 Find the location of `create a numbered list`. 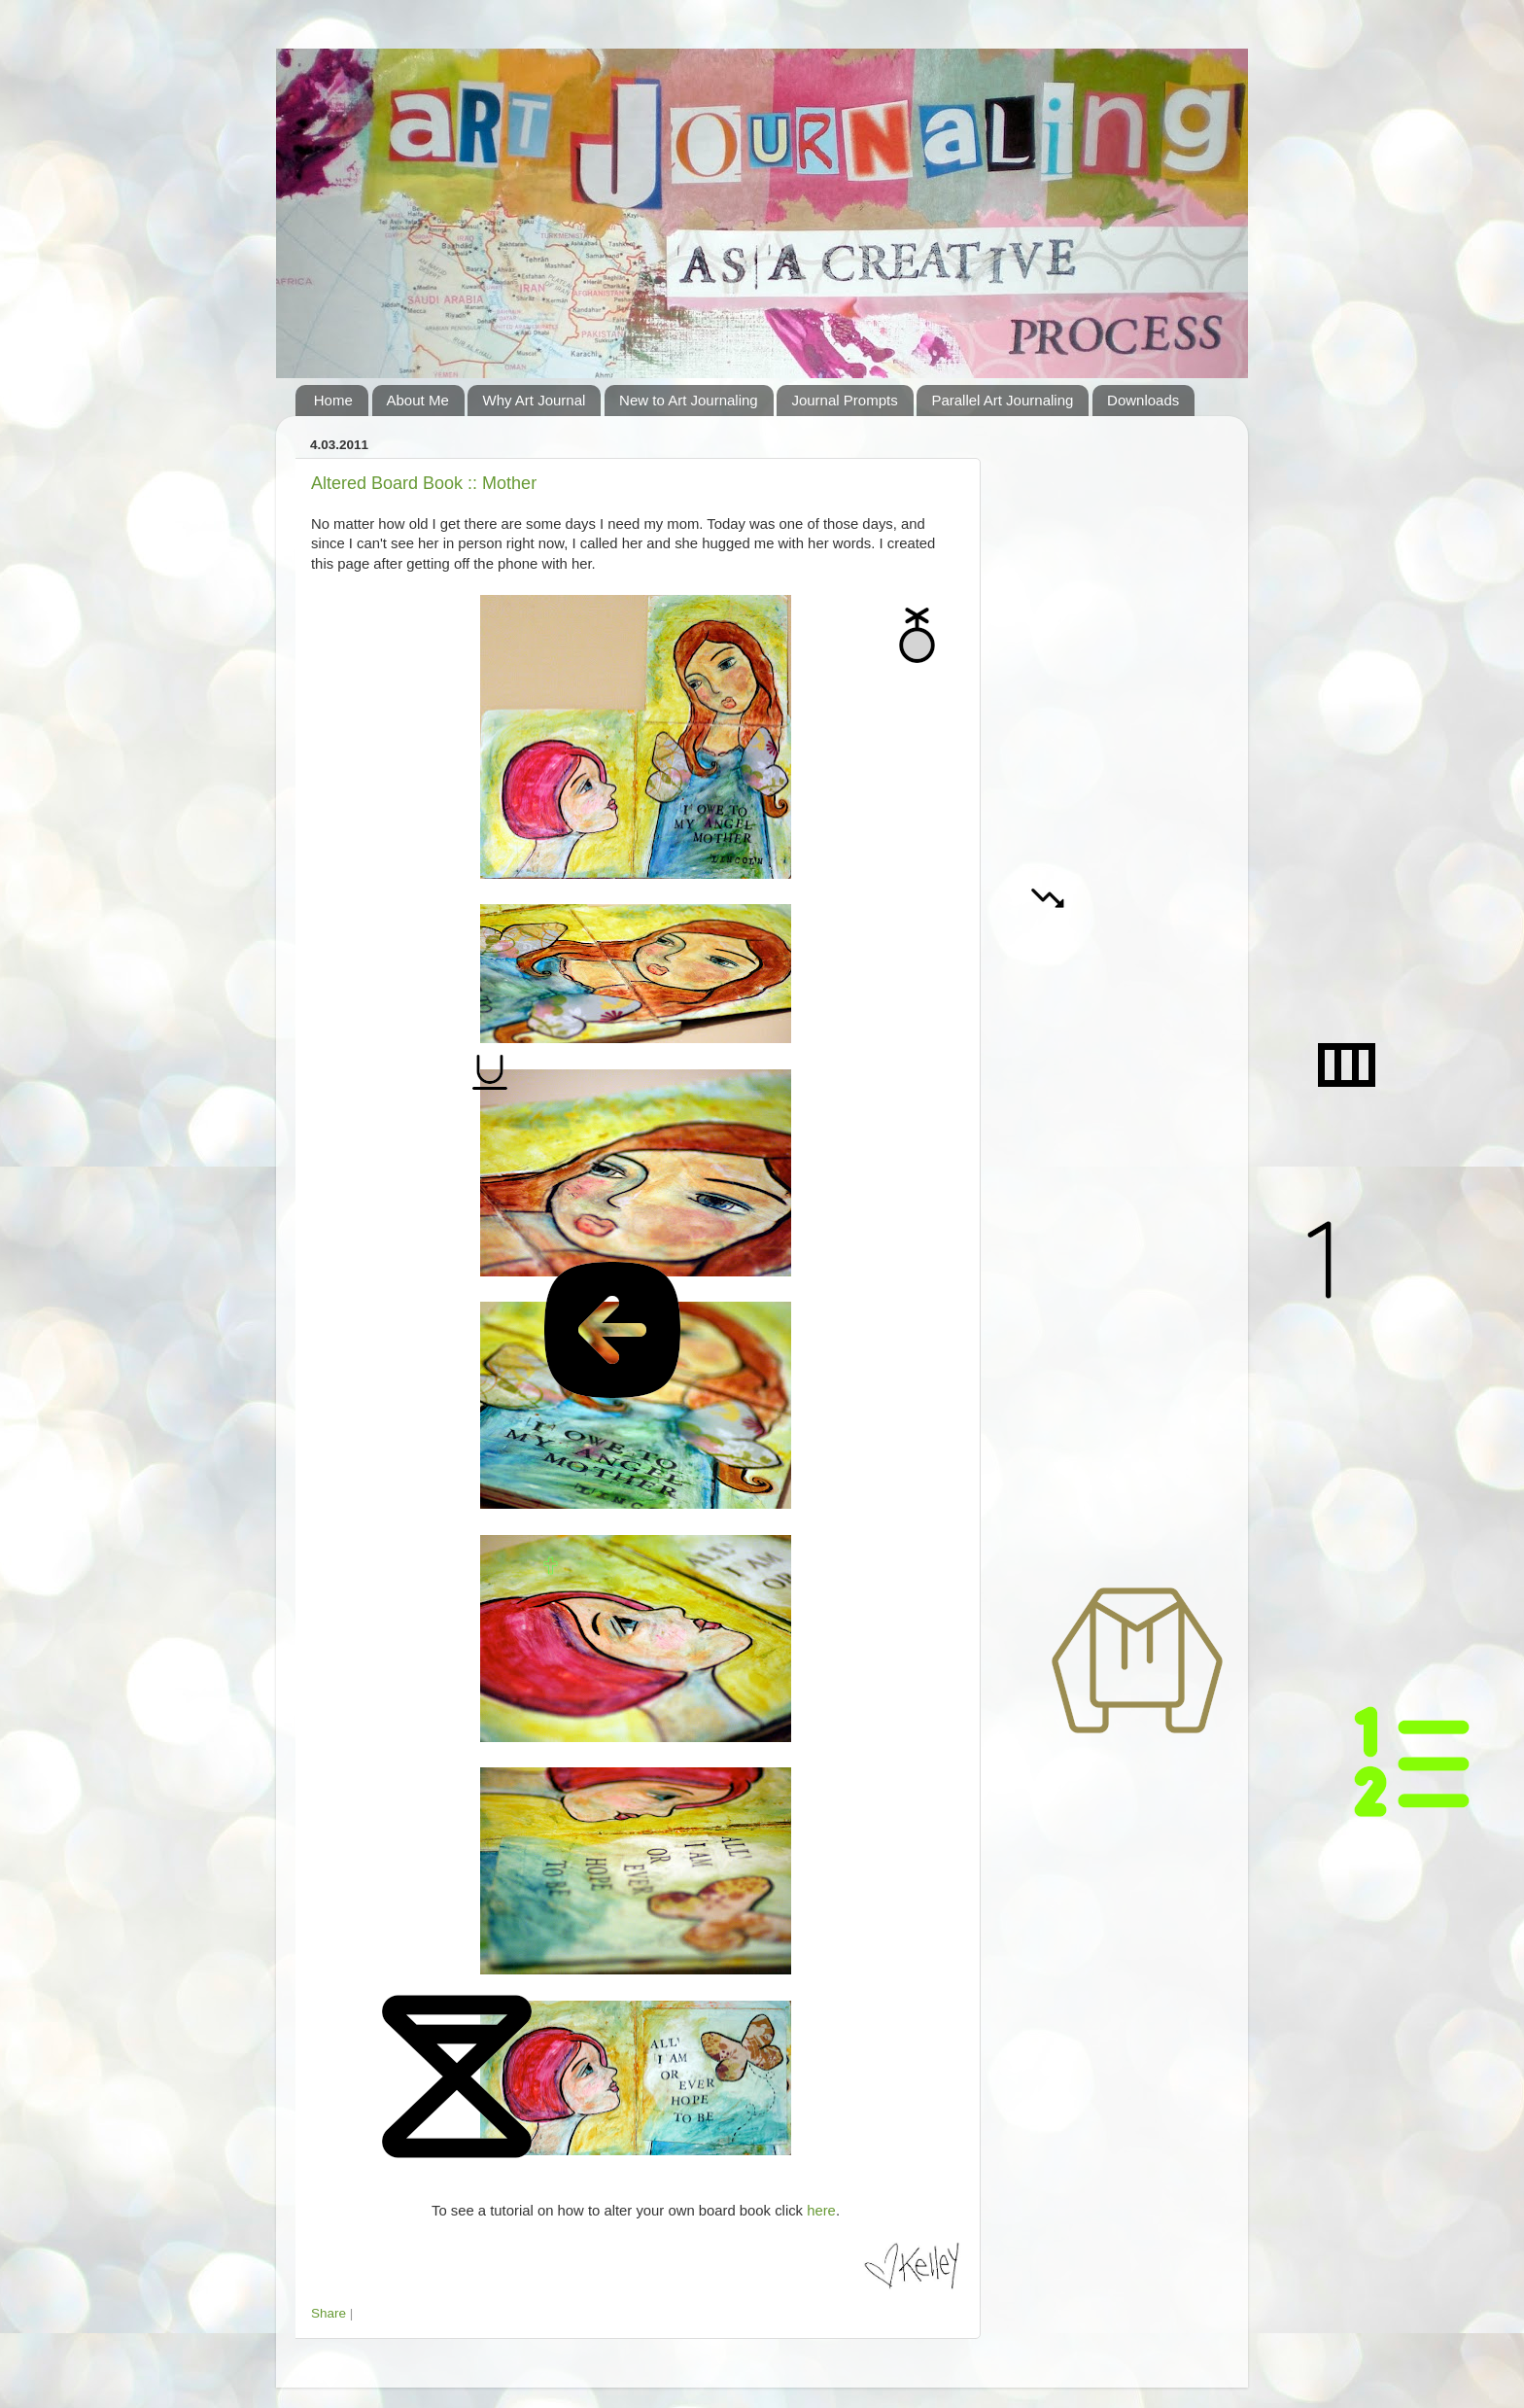

create a numbered list is located at coordinates (1411, 1763).